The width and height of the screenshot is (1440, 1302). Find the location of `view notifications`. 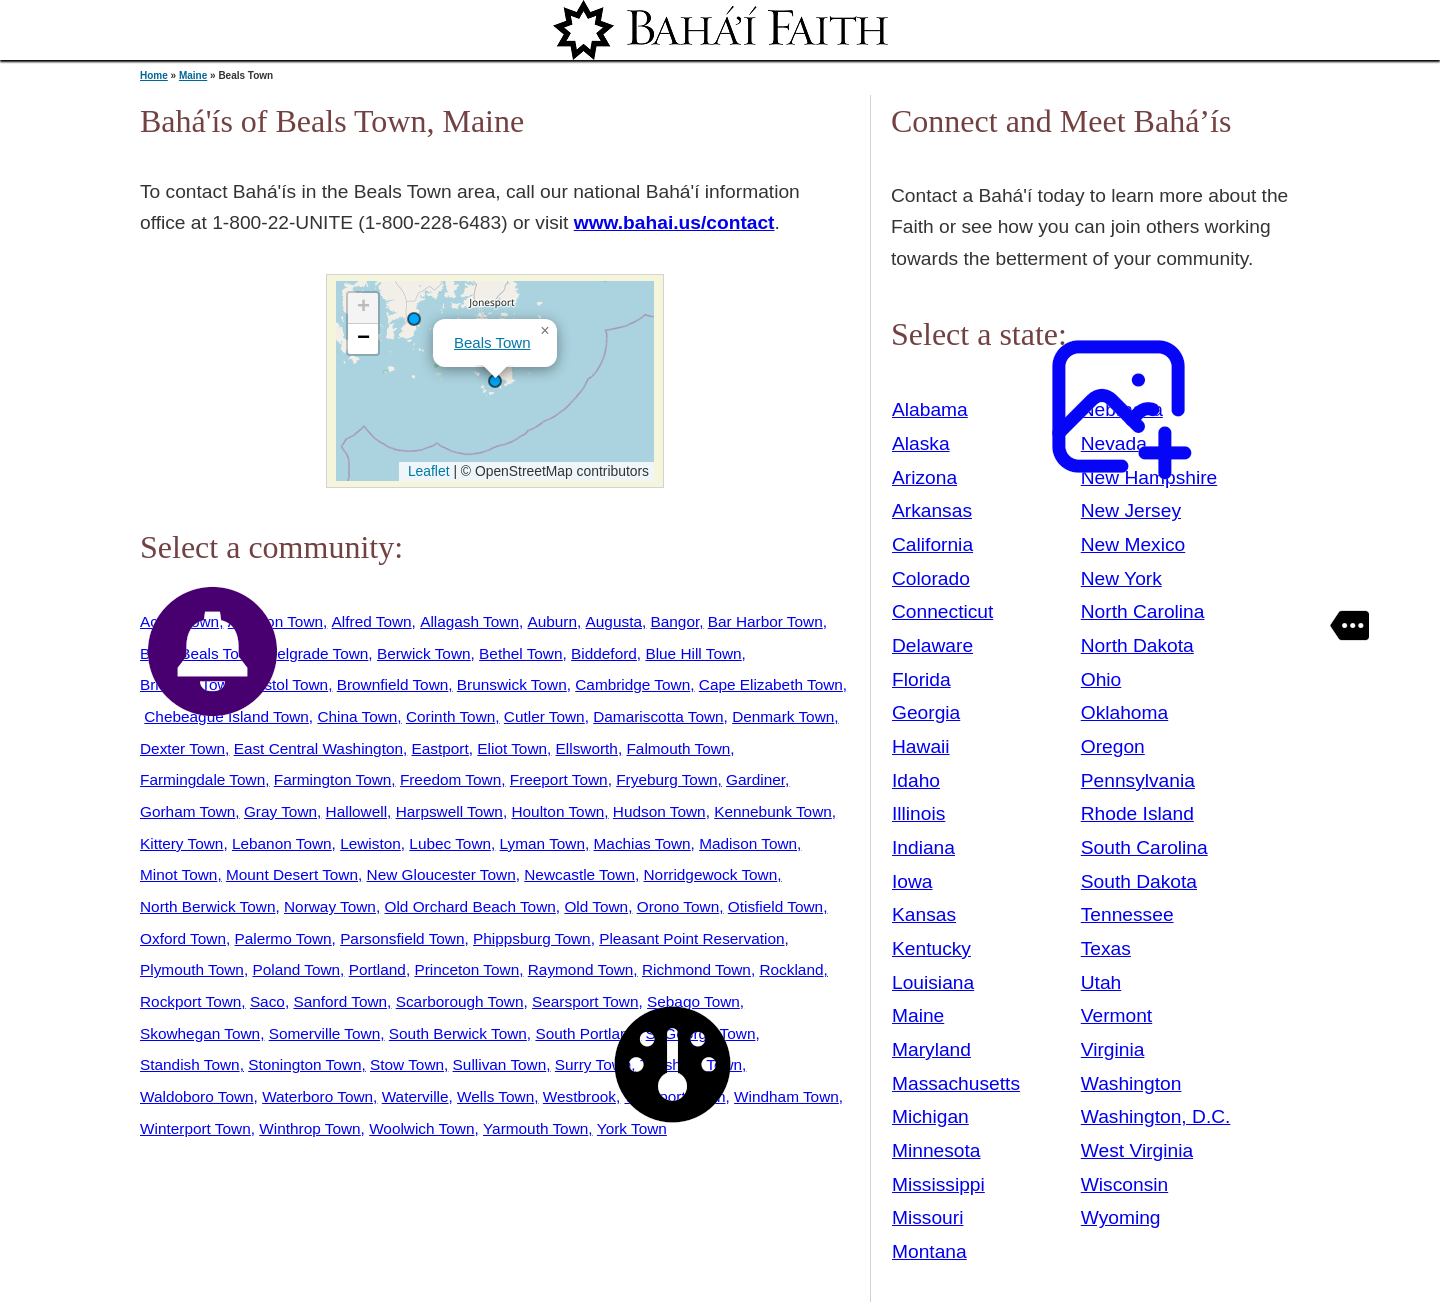

view notifications is located at coordinates (212, 651).